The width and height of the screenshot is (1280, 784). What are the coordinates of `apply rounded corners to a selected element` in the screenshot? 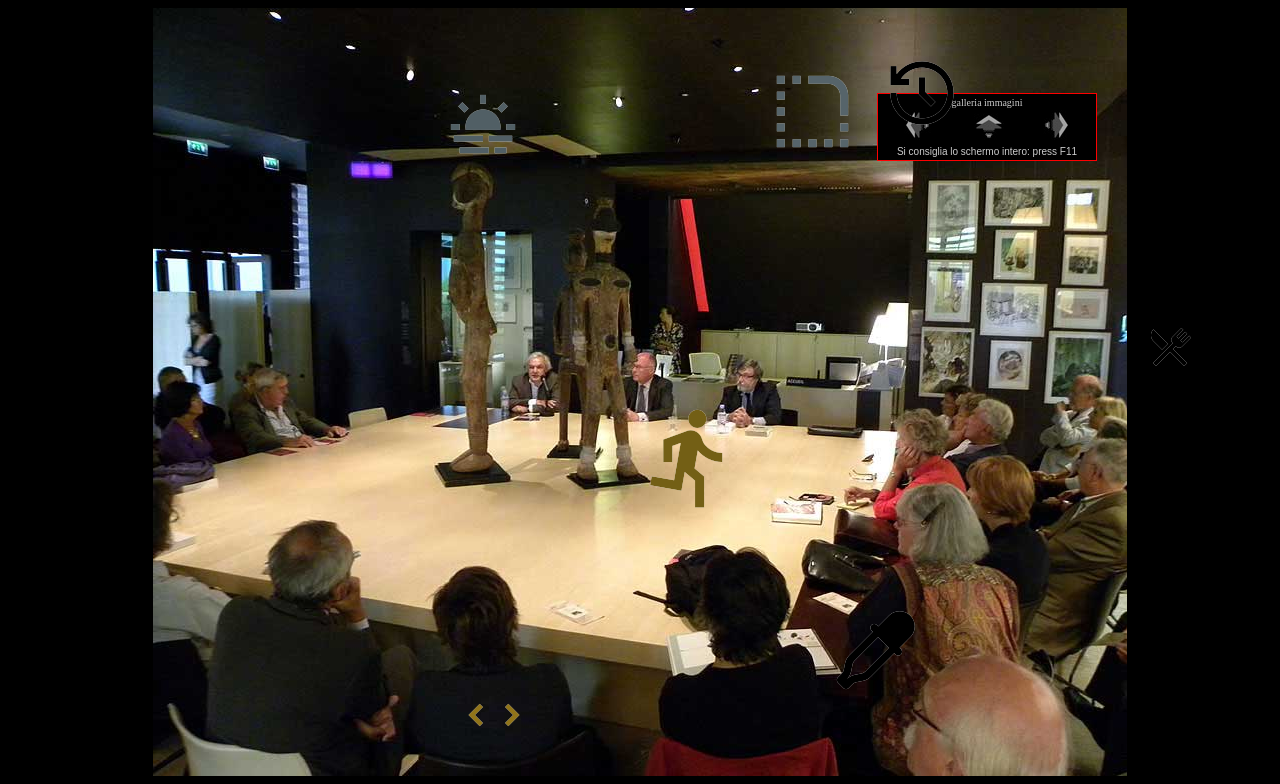 It's located at (812, 111).